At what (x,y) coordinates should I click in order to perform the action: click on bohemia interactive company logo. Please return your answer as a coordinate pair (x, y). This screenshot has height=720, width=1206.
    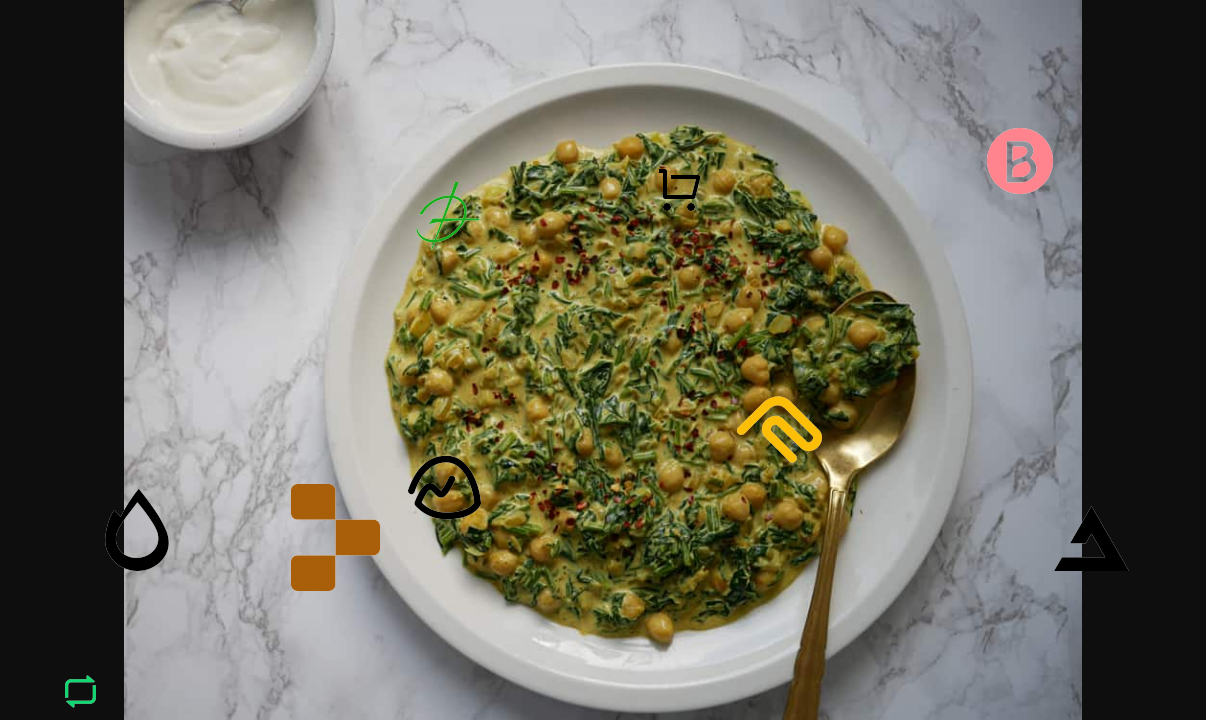
    Looking at the image, I should click on (448, 216).